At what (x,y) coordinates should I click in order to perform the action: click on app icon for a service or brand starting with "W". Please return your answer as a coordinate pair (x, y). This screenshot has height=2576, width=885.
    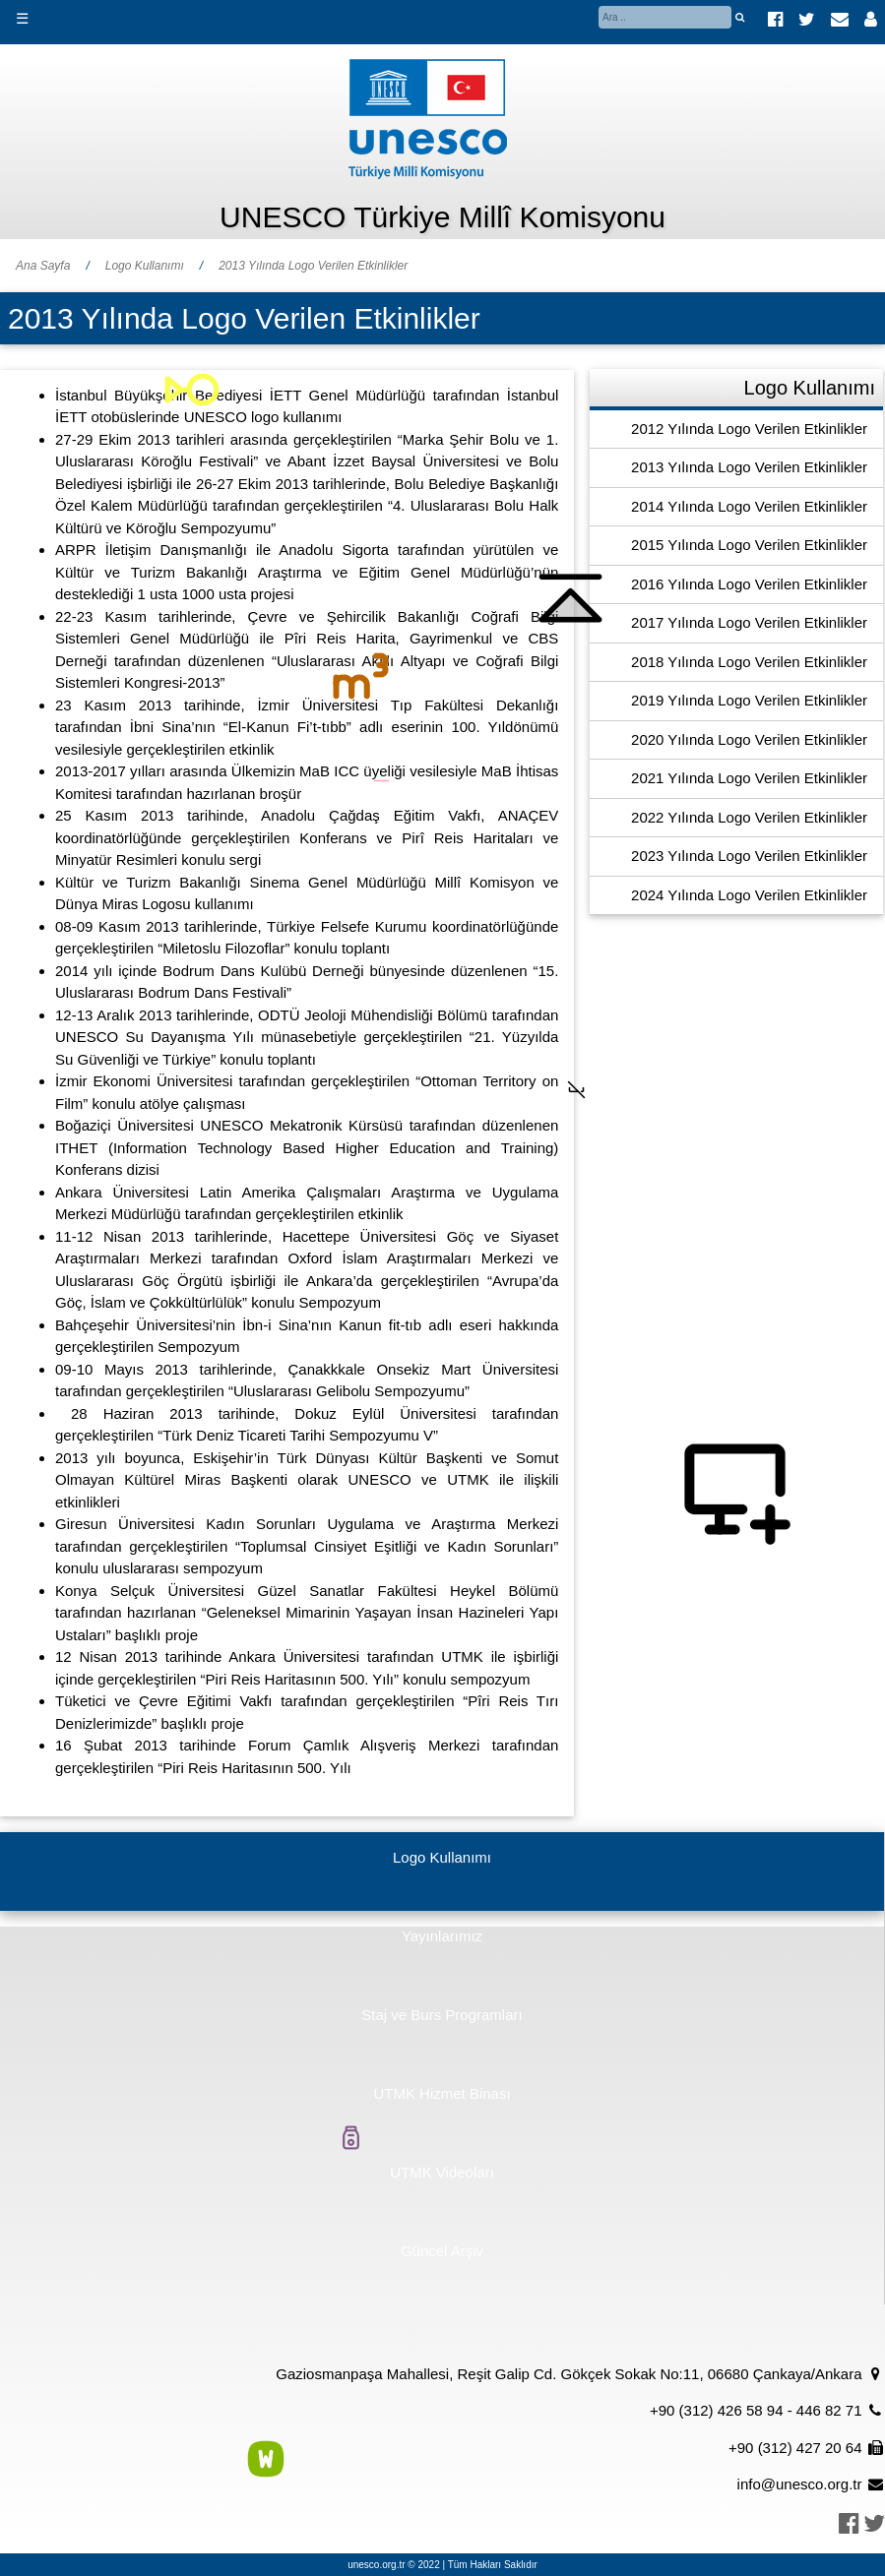
    Looking at the image, I should click on (266, 2459).